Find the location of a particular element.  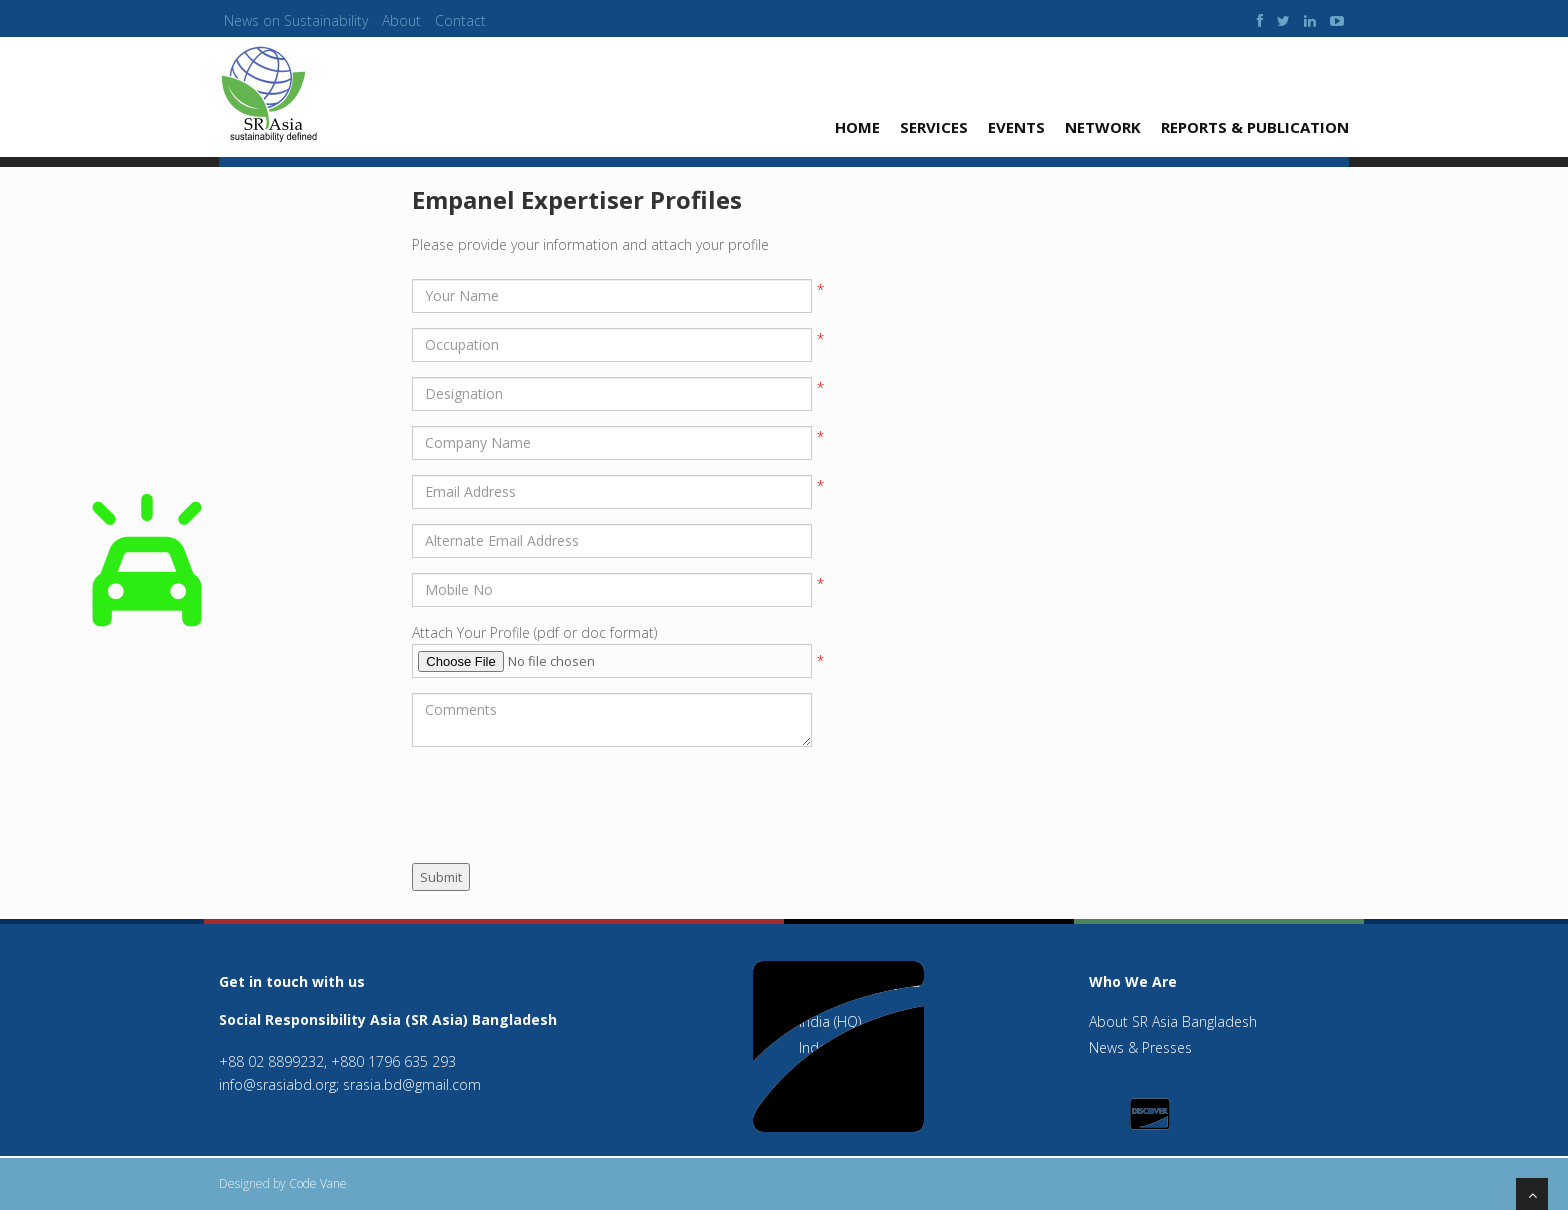

indicates vehicle is currently active or running is located at coordinates (147, 564).